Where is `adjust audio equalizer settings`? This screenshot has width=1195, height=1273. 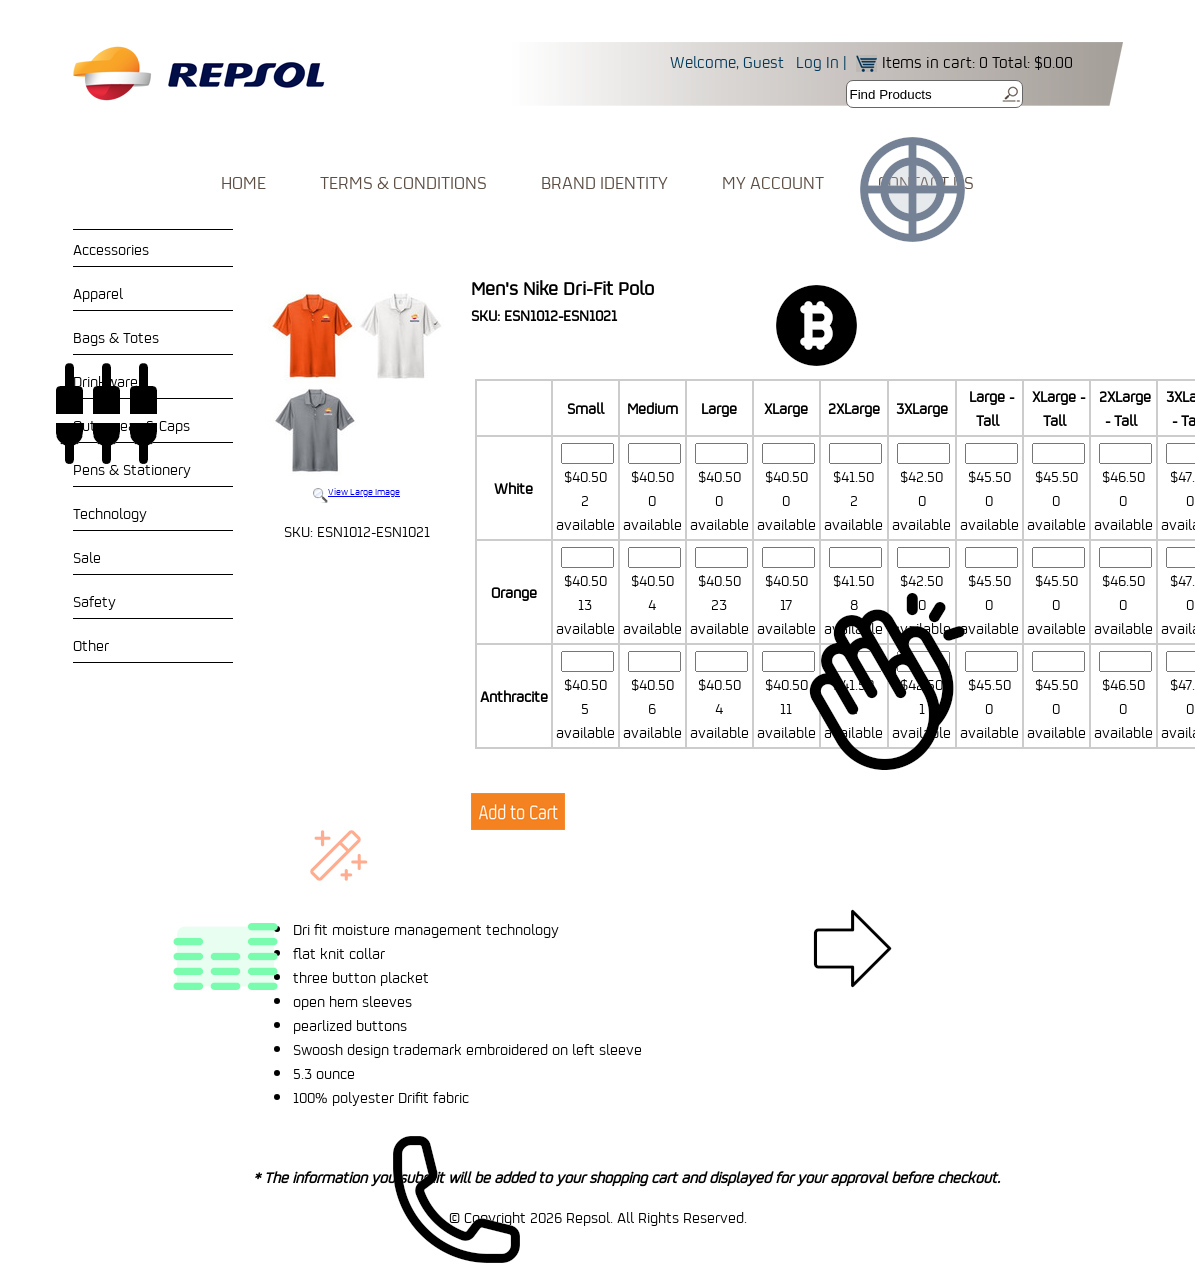 adjust audio equalizer settings is located at coordinates (225, 956).